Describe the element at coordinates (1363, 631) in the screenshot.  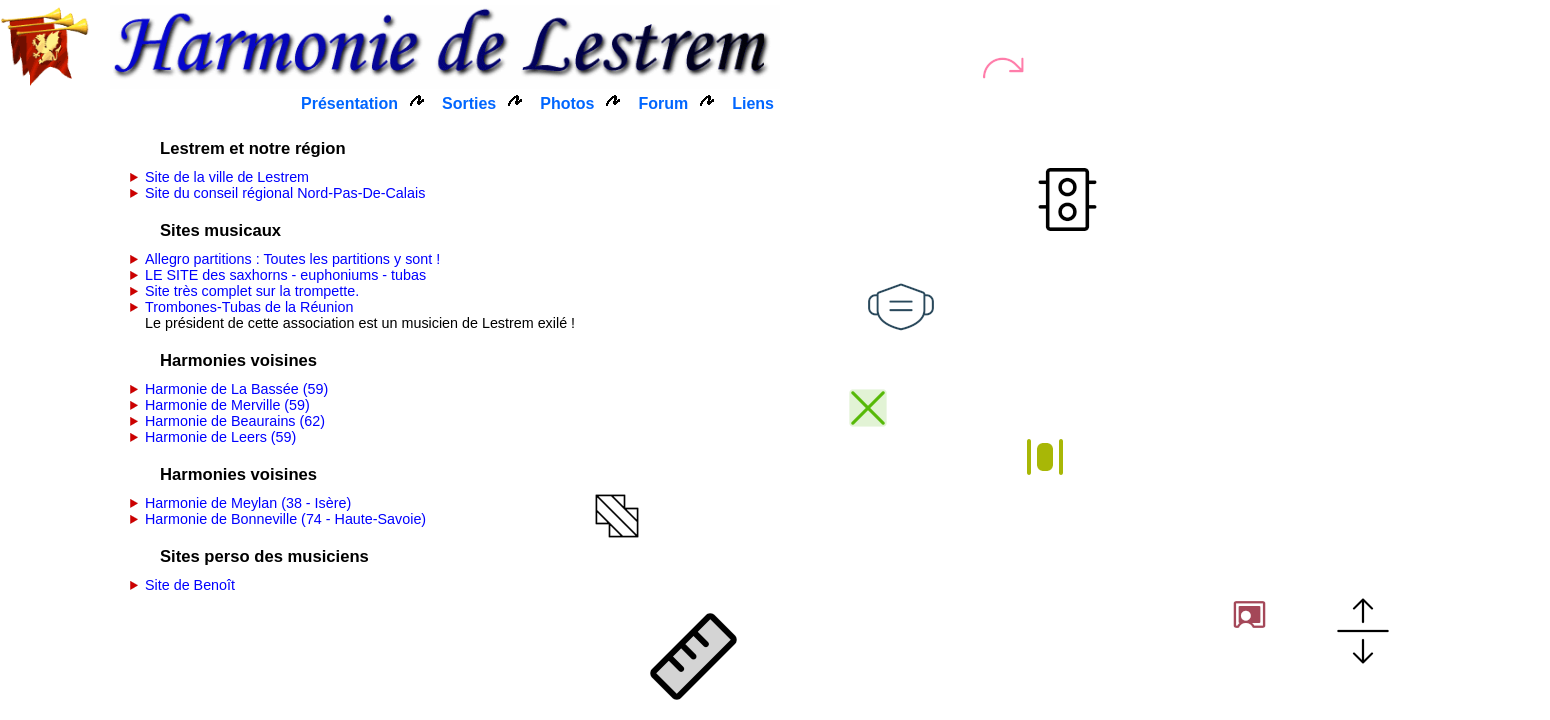
I see `expand content vertically` at that location.